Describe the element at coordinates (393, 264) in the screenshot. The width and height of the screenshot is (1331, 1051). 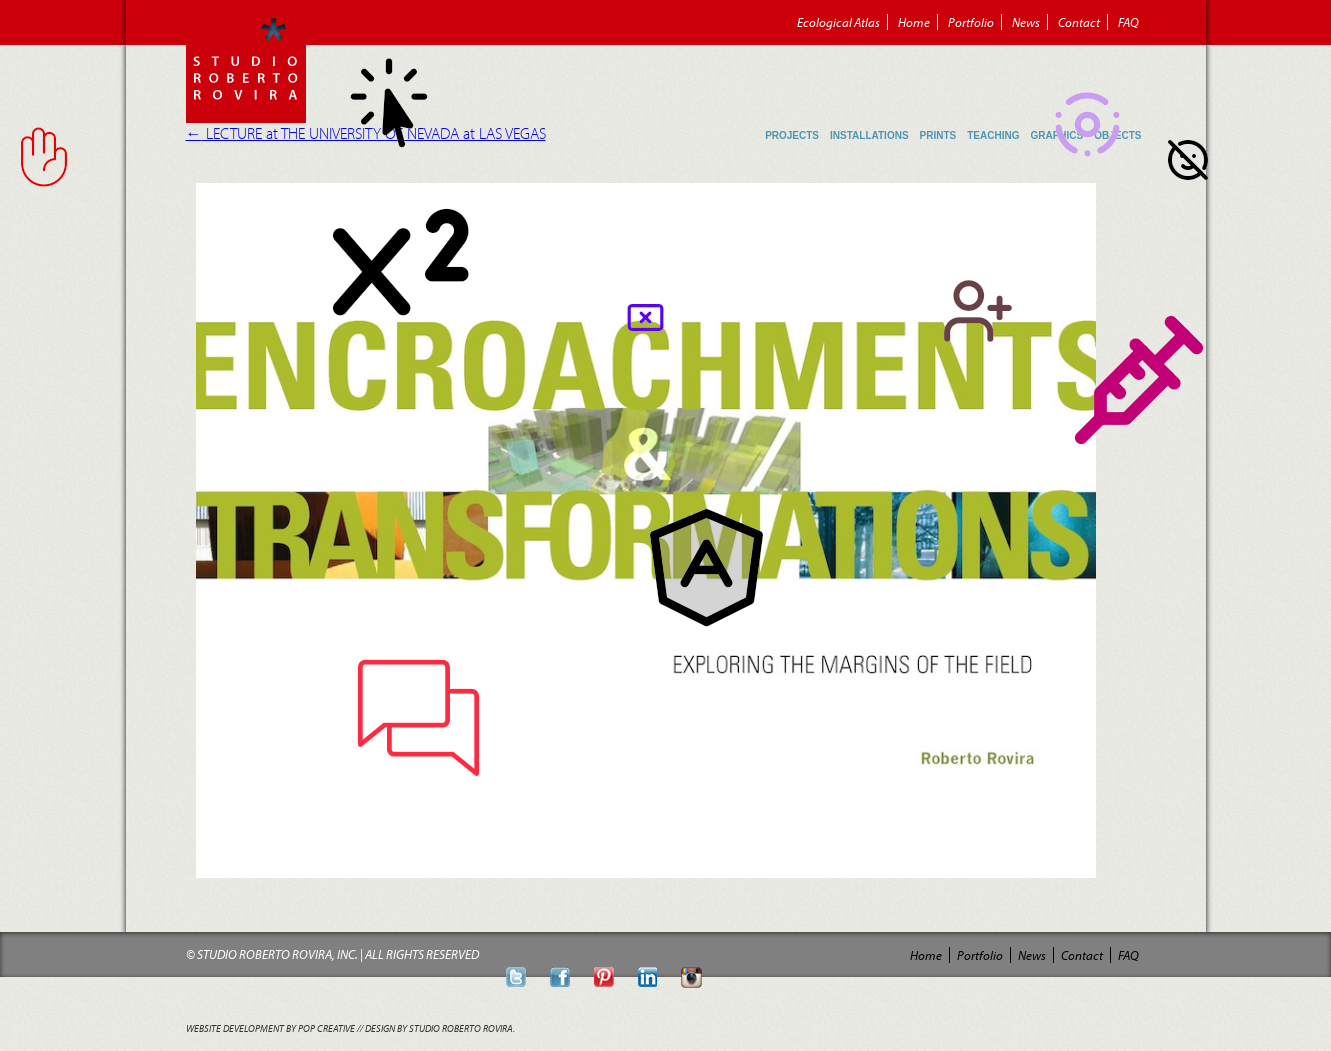
I see `format text as superscript` at that location.